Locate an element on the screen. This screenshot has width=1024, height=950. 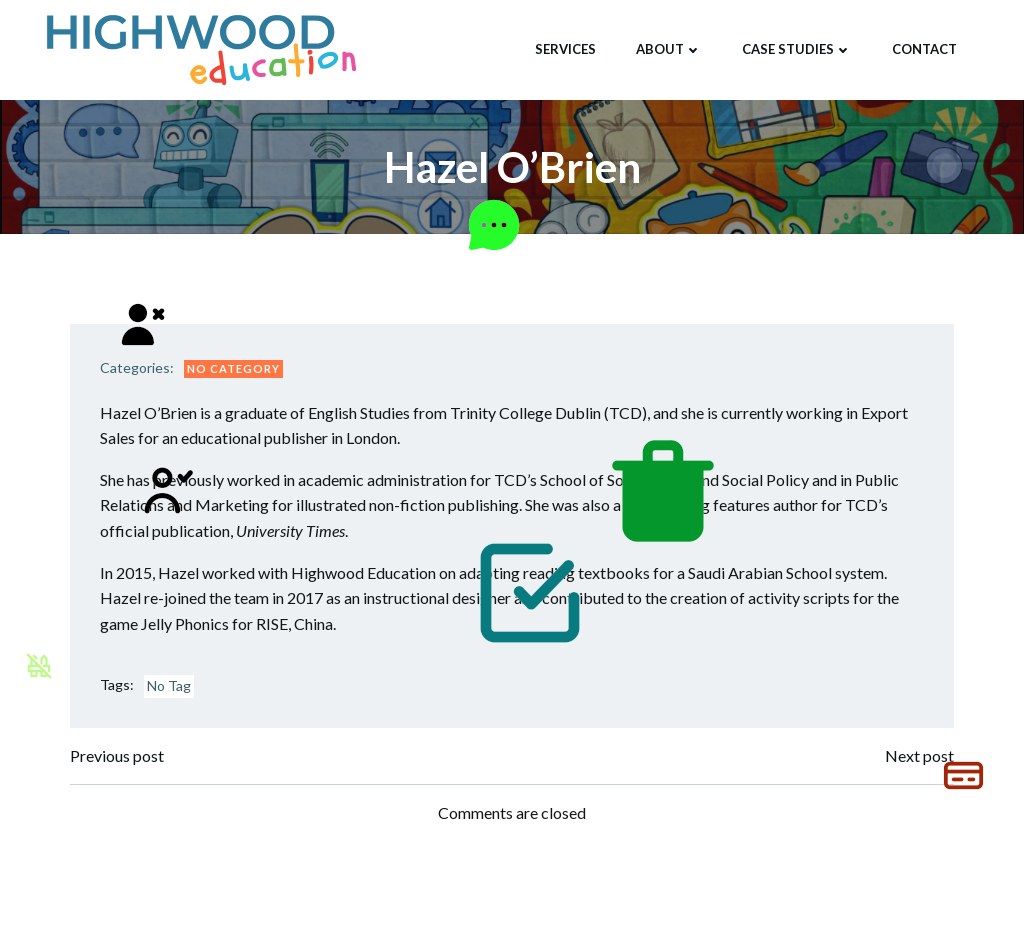
open messaging or chat is located at coordinates (494, 225).